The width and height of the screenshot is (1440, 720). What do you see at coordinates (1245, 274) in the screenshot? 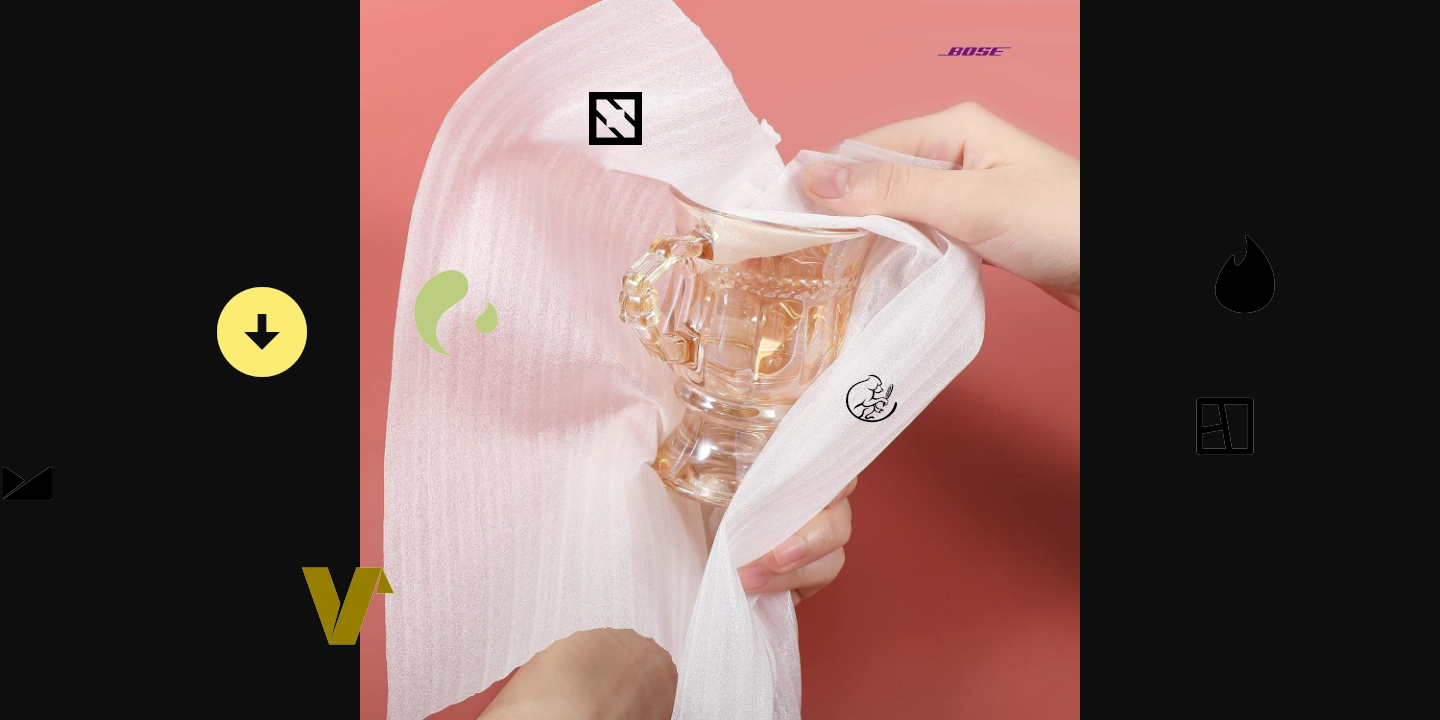
I see `open the tinder dating app` at bounding box center [1245, 274].